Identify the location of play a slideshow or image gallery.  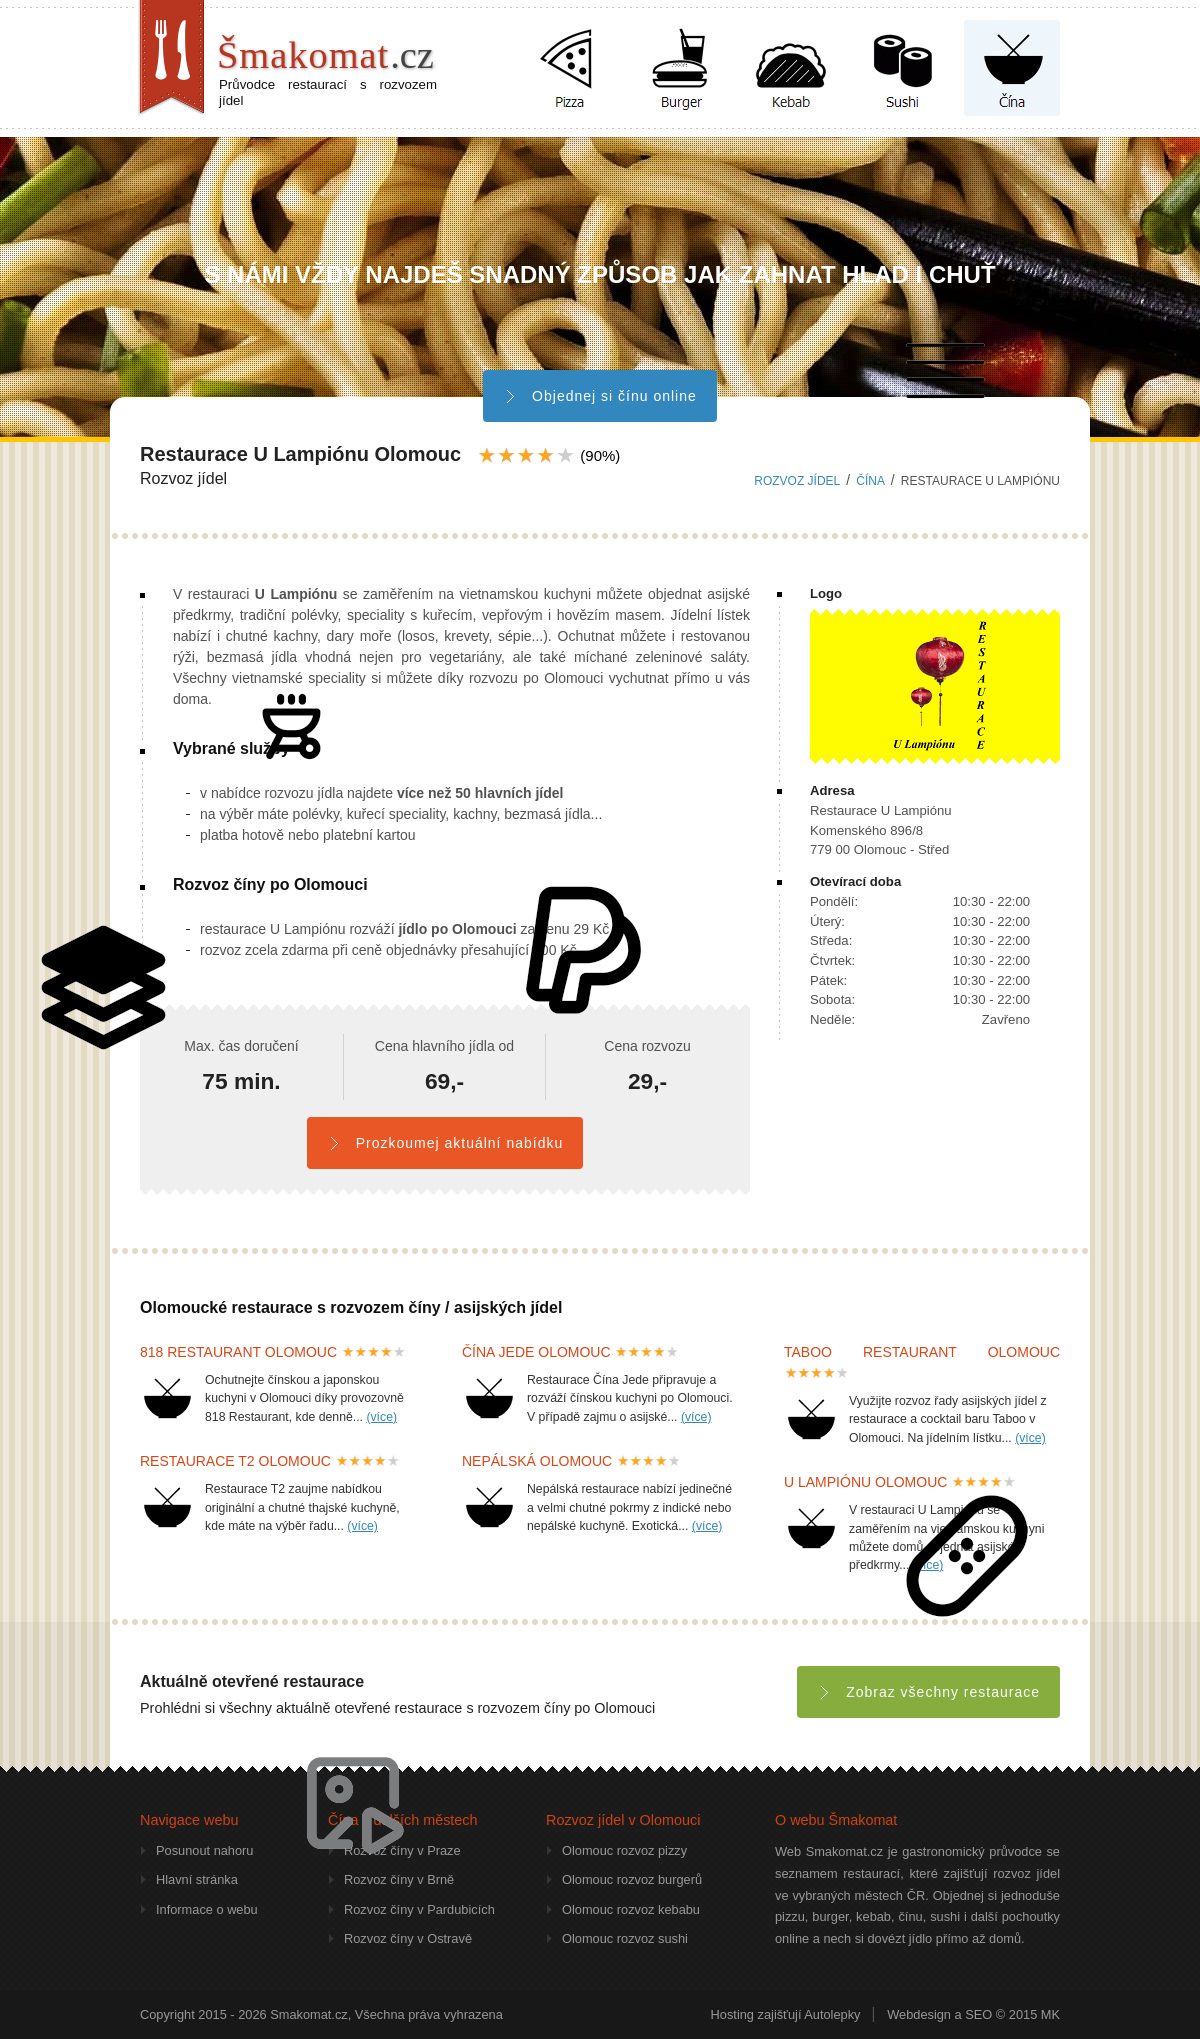
(353, 1803).